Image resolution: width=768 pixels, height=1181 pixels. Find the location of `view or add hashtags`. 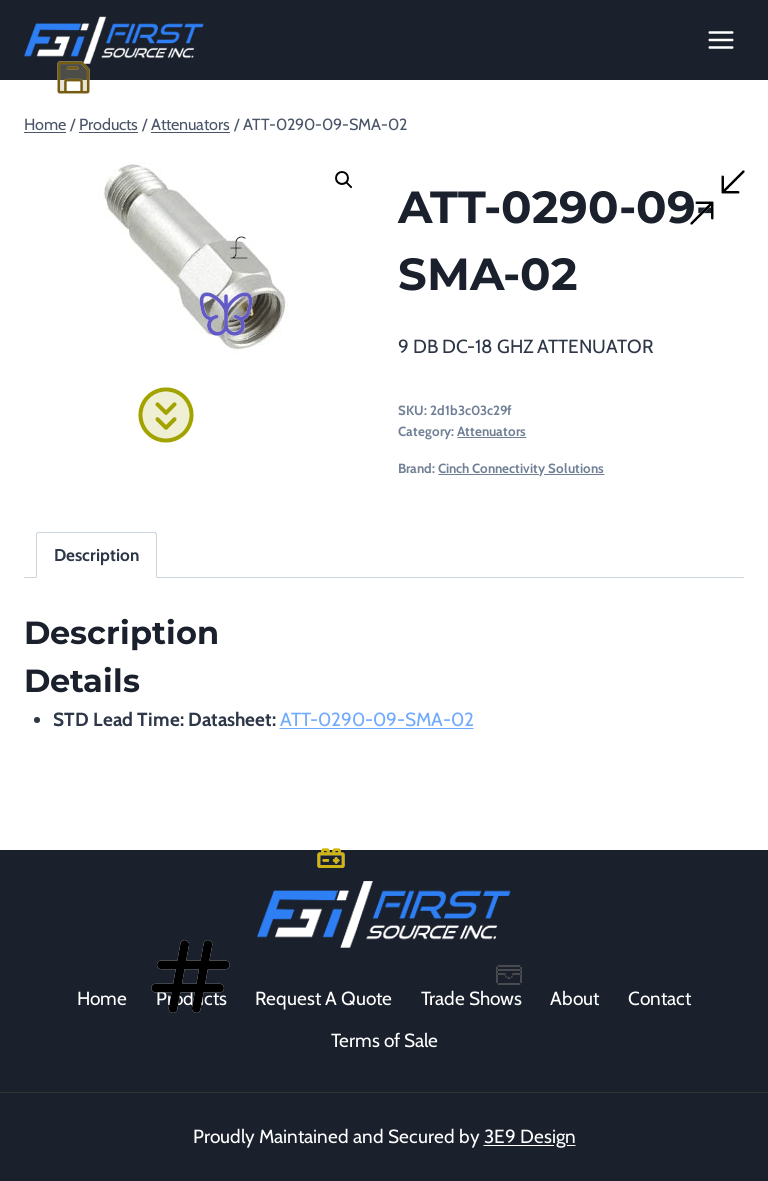

view or add hashtags is located at coordinates (190, 976).